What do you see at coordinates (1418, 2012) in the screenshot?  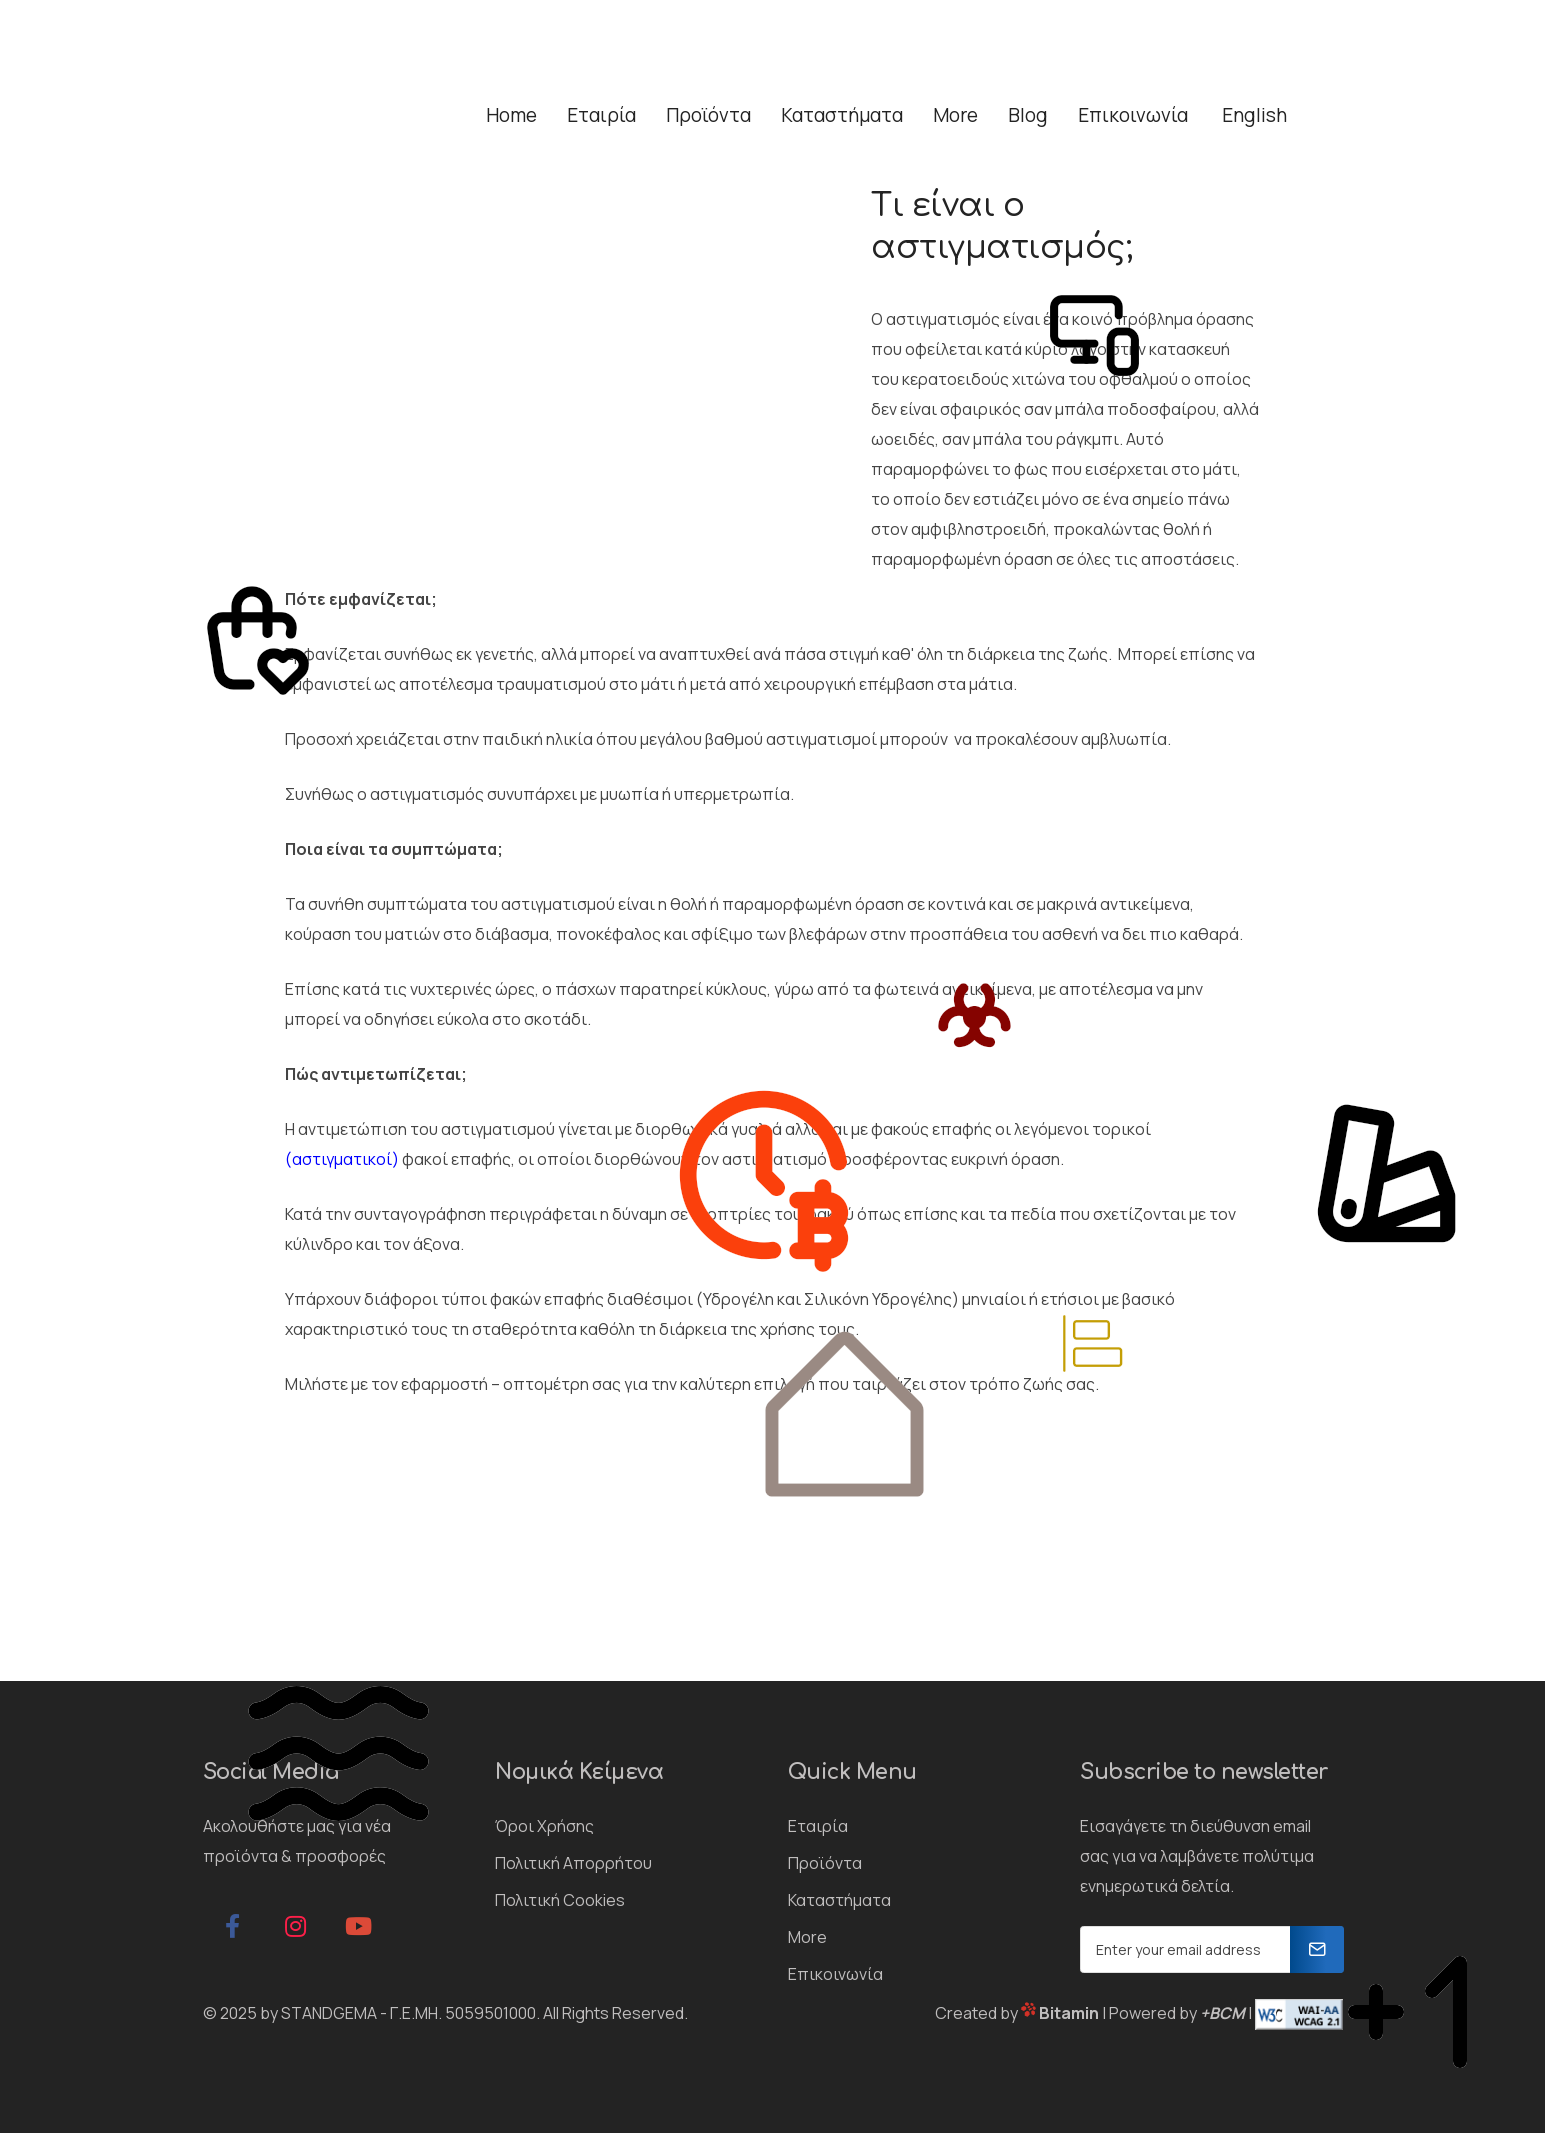 I see `increase exposure by one stop` at bounding box center [1418, 2012].